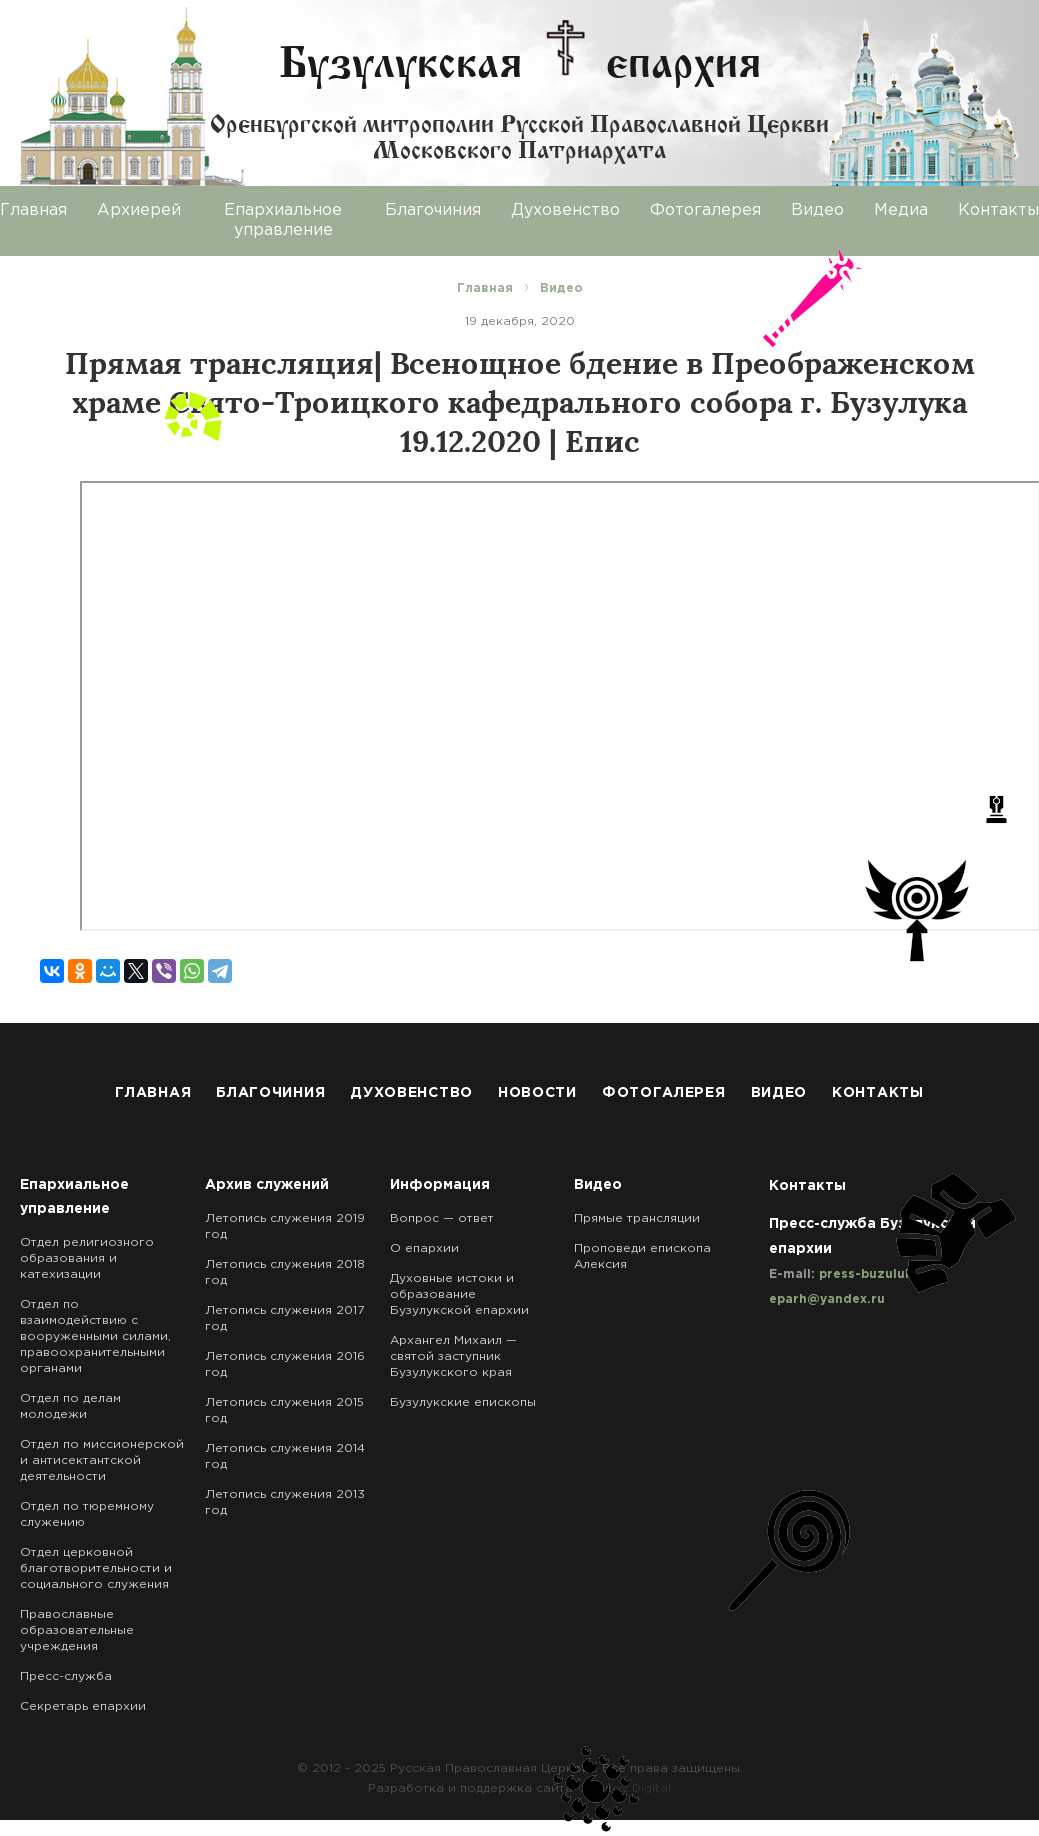  Describe the element at coordinates (996, 809) in the screenshot. I see `tesla coil or electrical equipment icon` at that location.